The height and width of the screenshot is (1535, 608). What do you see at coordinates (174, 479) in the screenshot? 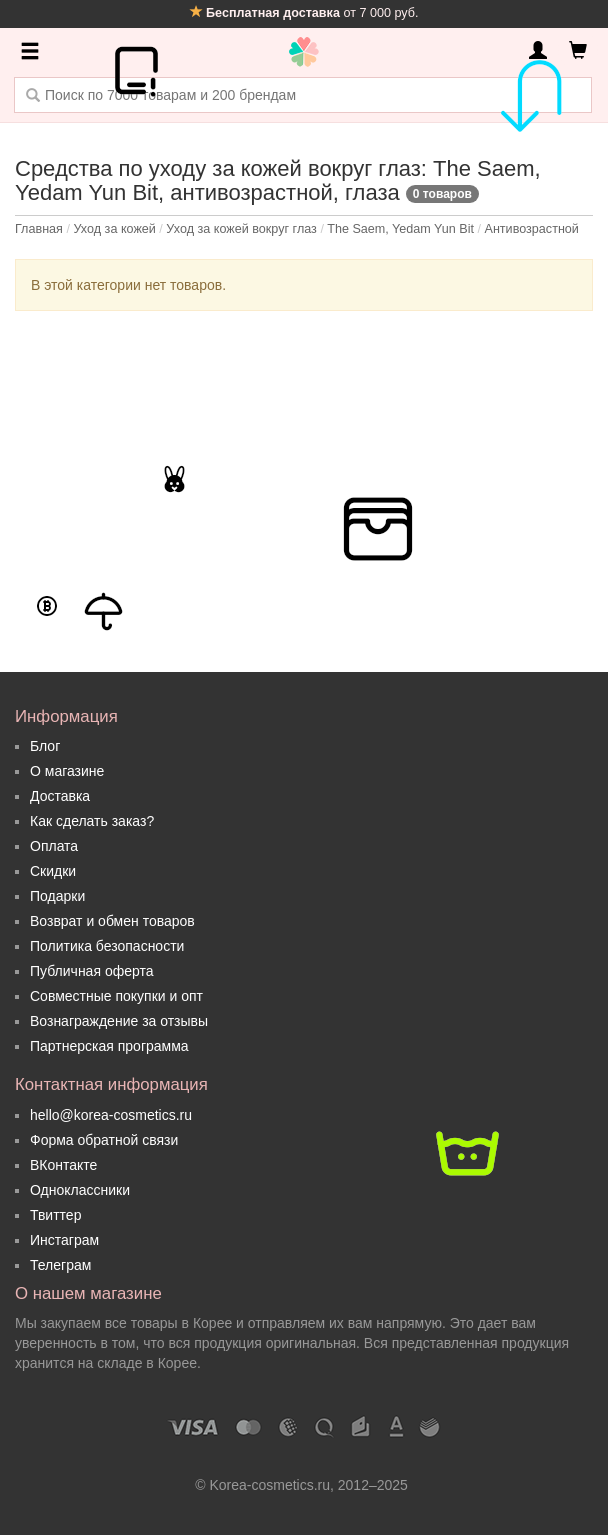
I see `access pet or animal-related features` at bounding box center [174, 479].